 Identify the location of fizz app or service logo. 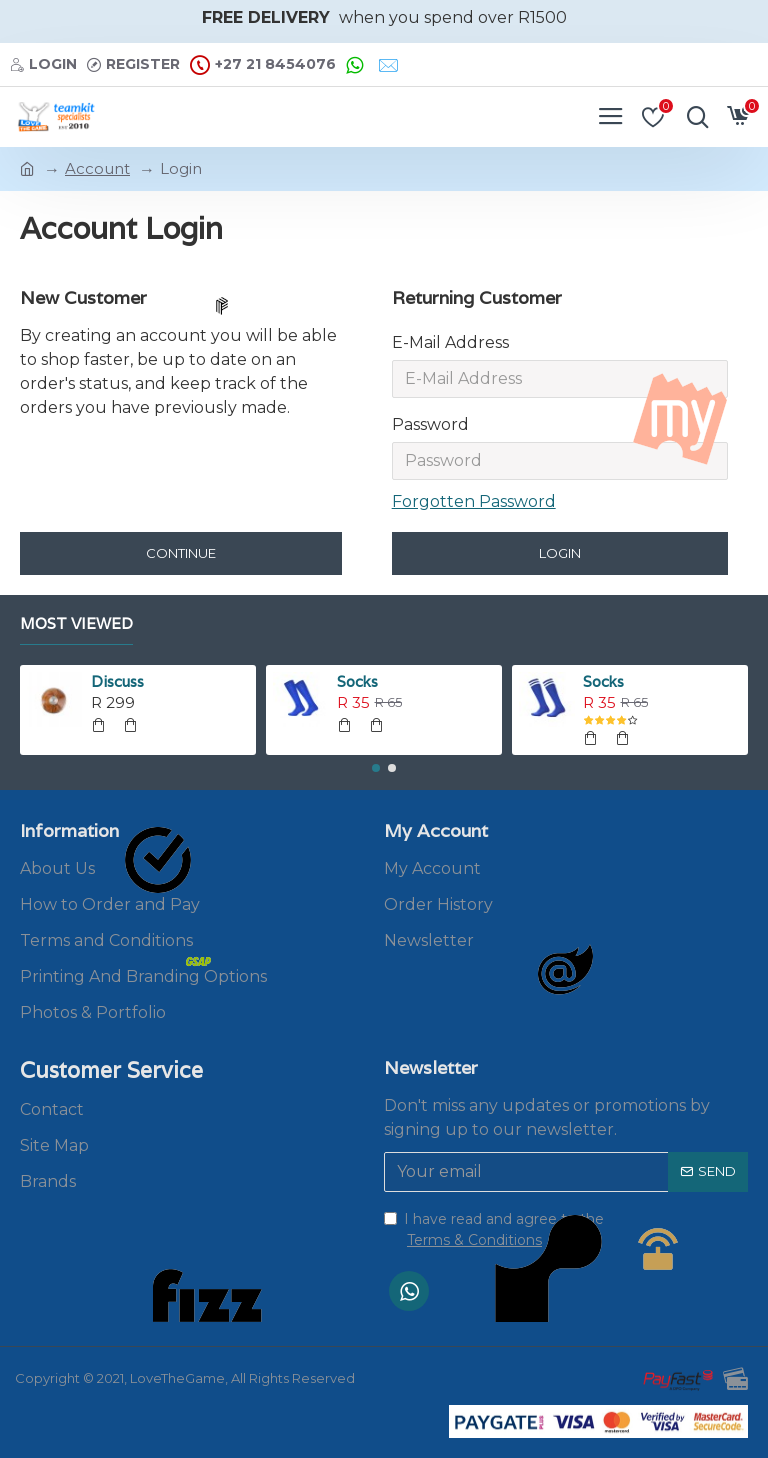
(207, 1295).